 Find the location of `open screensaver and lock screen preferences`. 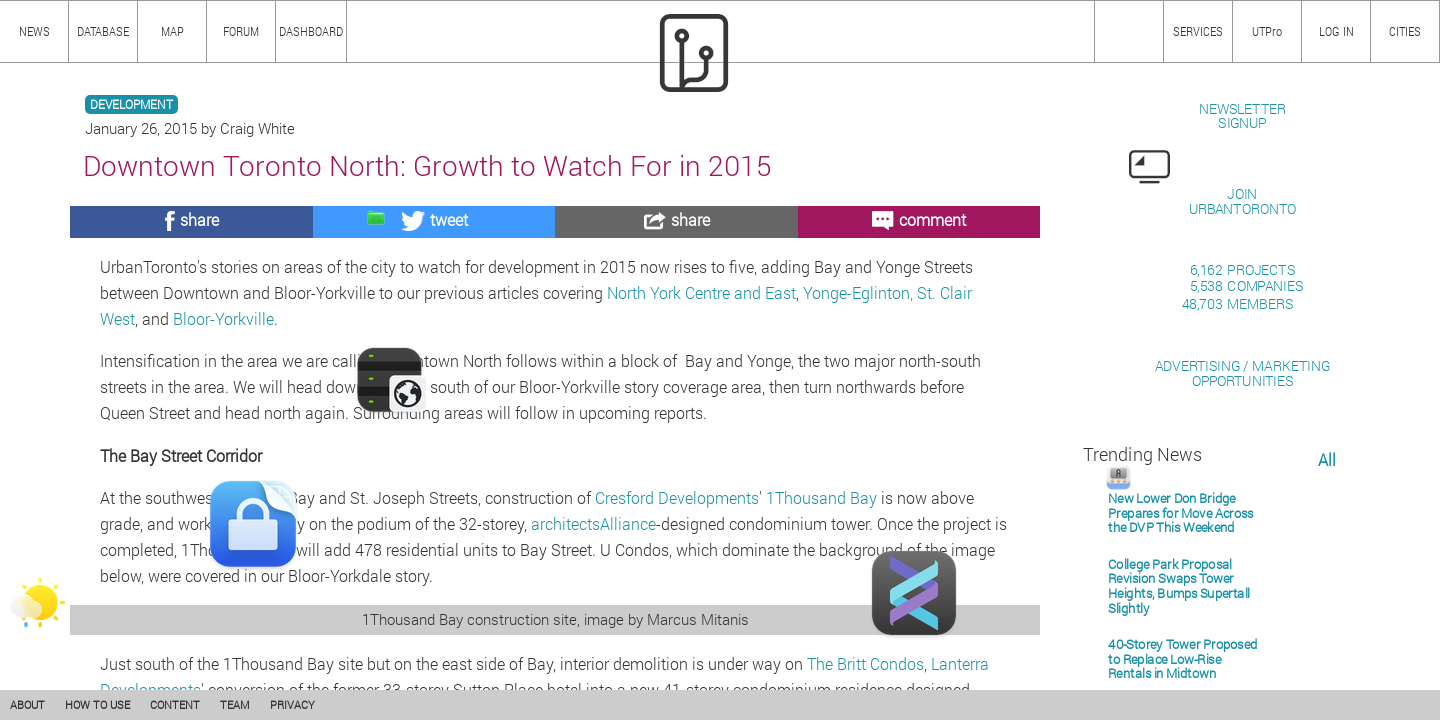

open screensaver and lock screen preferences is located at coordinates (253, 524).